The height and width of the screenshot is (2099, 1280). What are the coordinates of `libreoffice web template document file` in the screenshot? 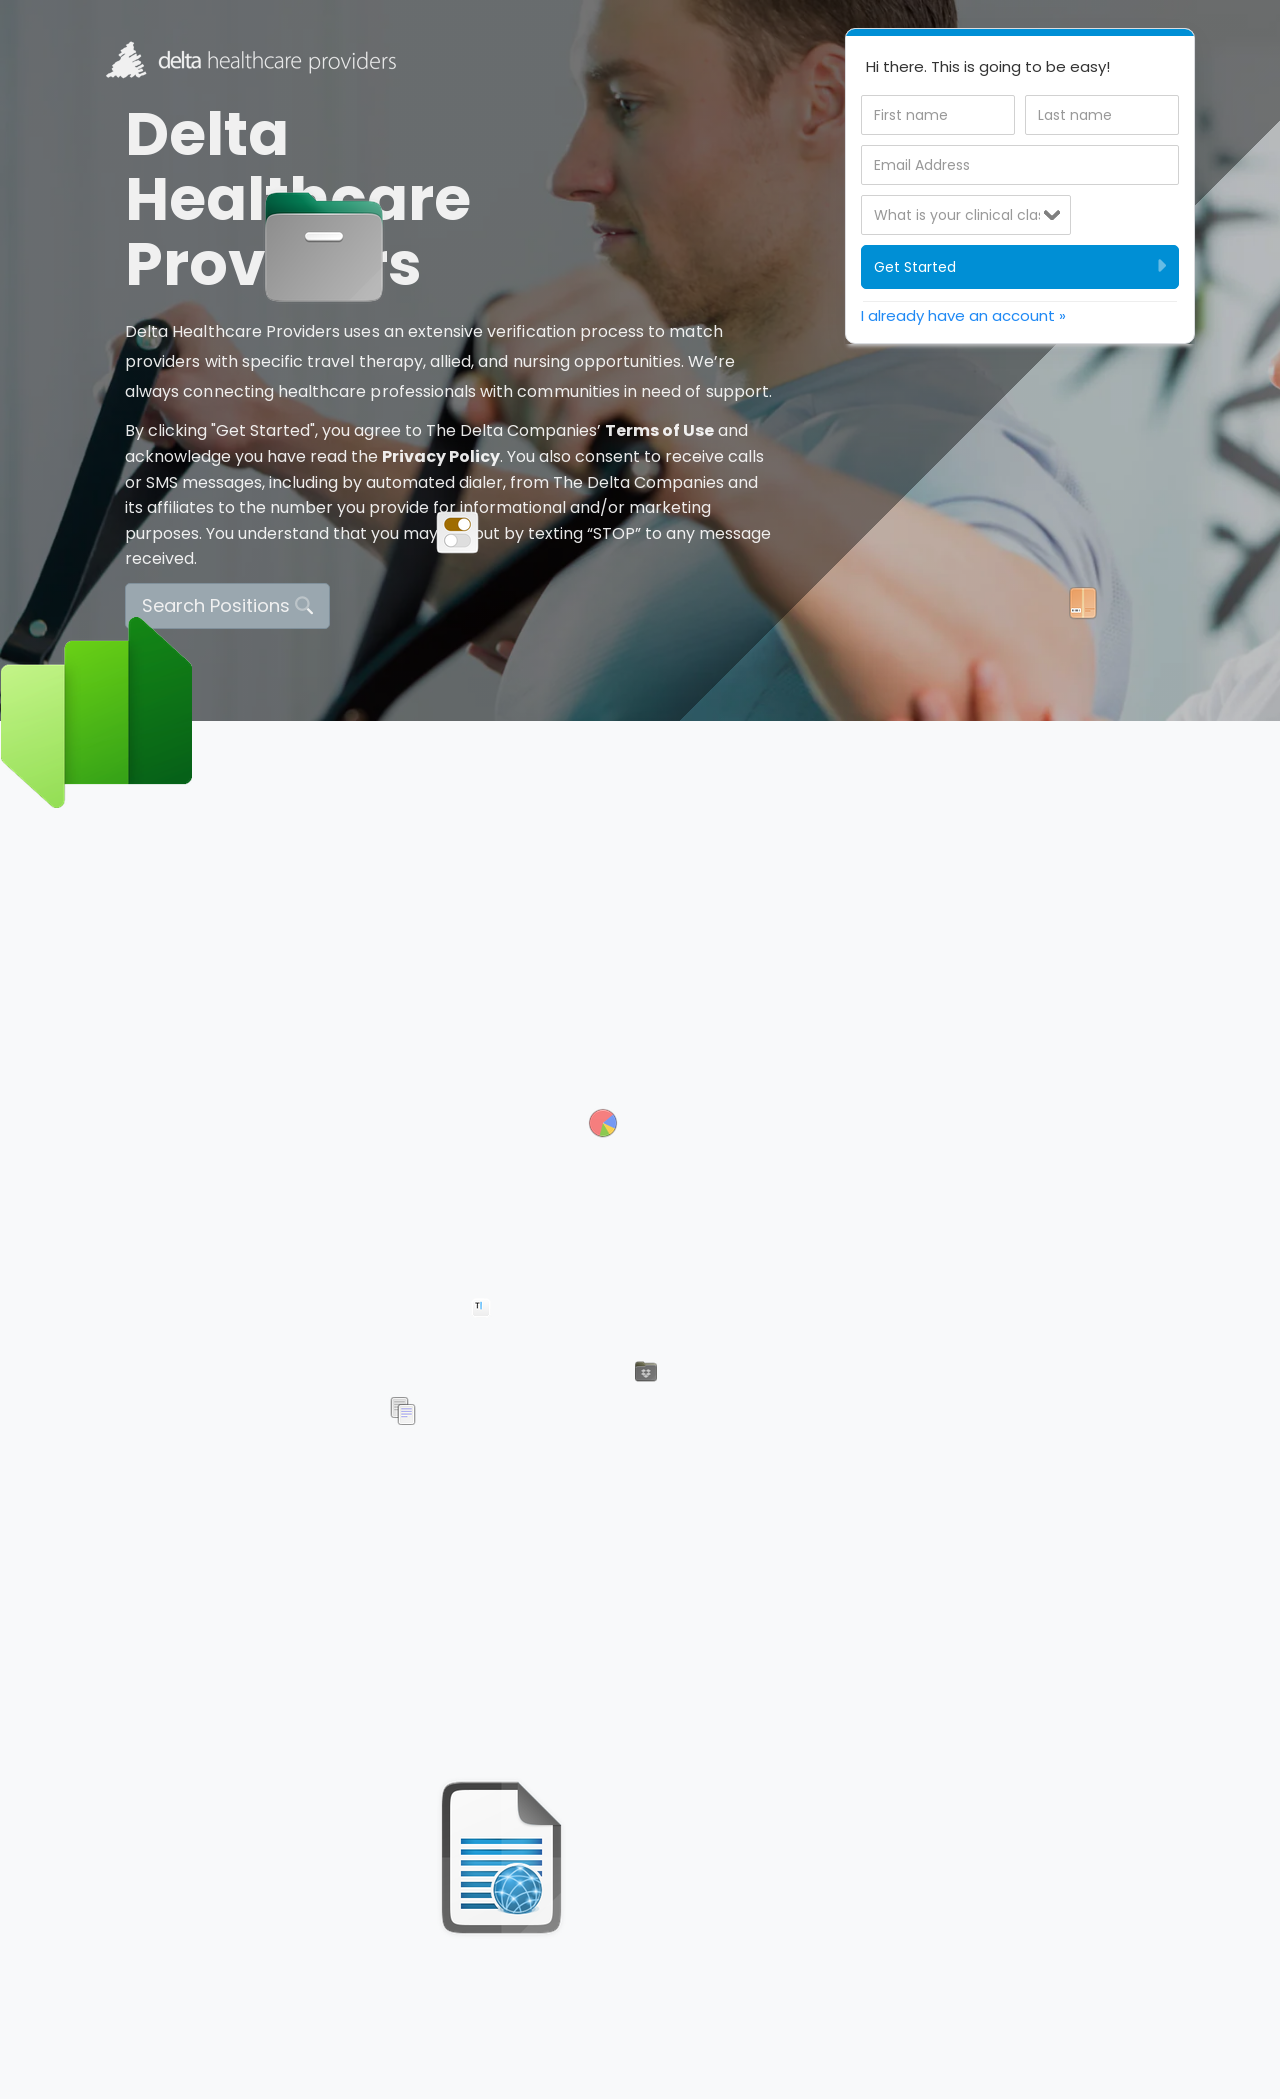 It's located at (501, 1857).